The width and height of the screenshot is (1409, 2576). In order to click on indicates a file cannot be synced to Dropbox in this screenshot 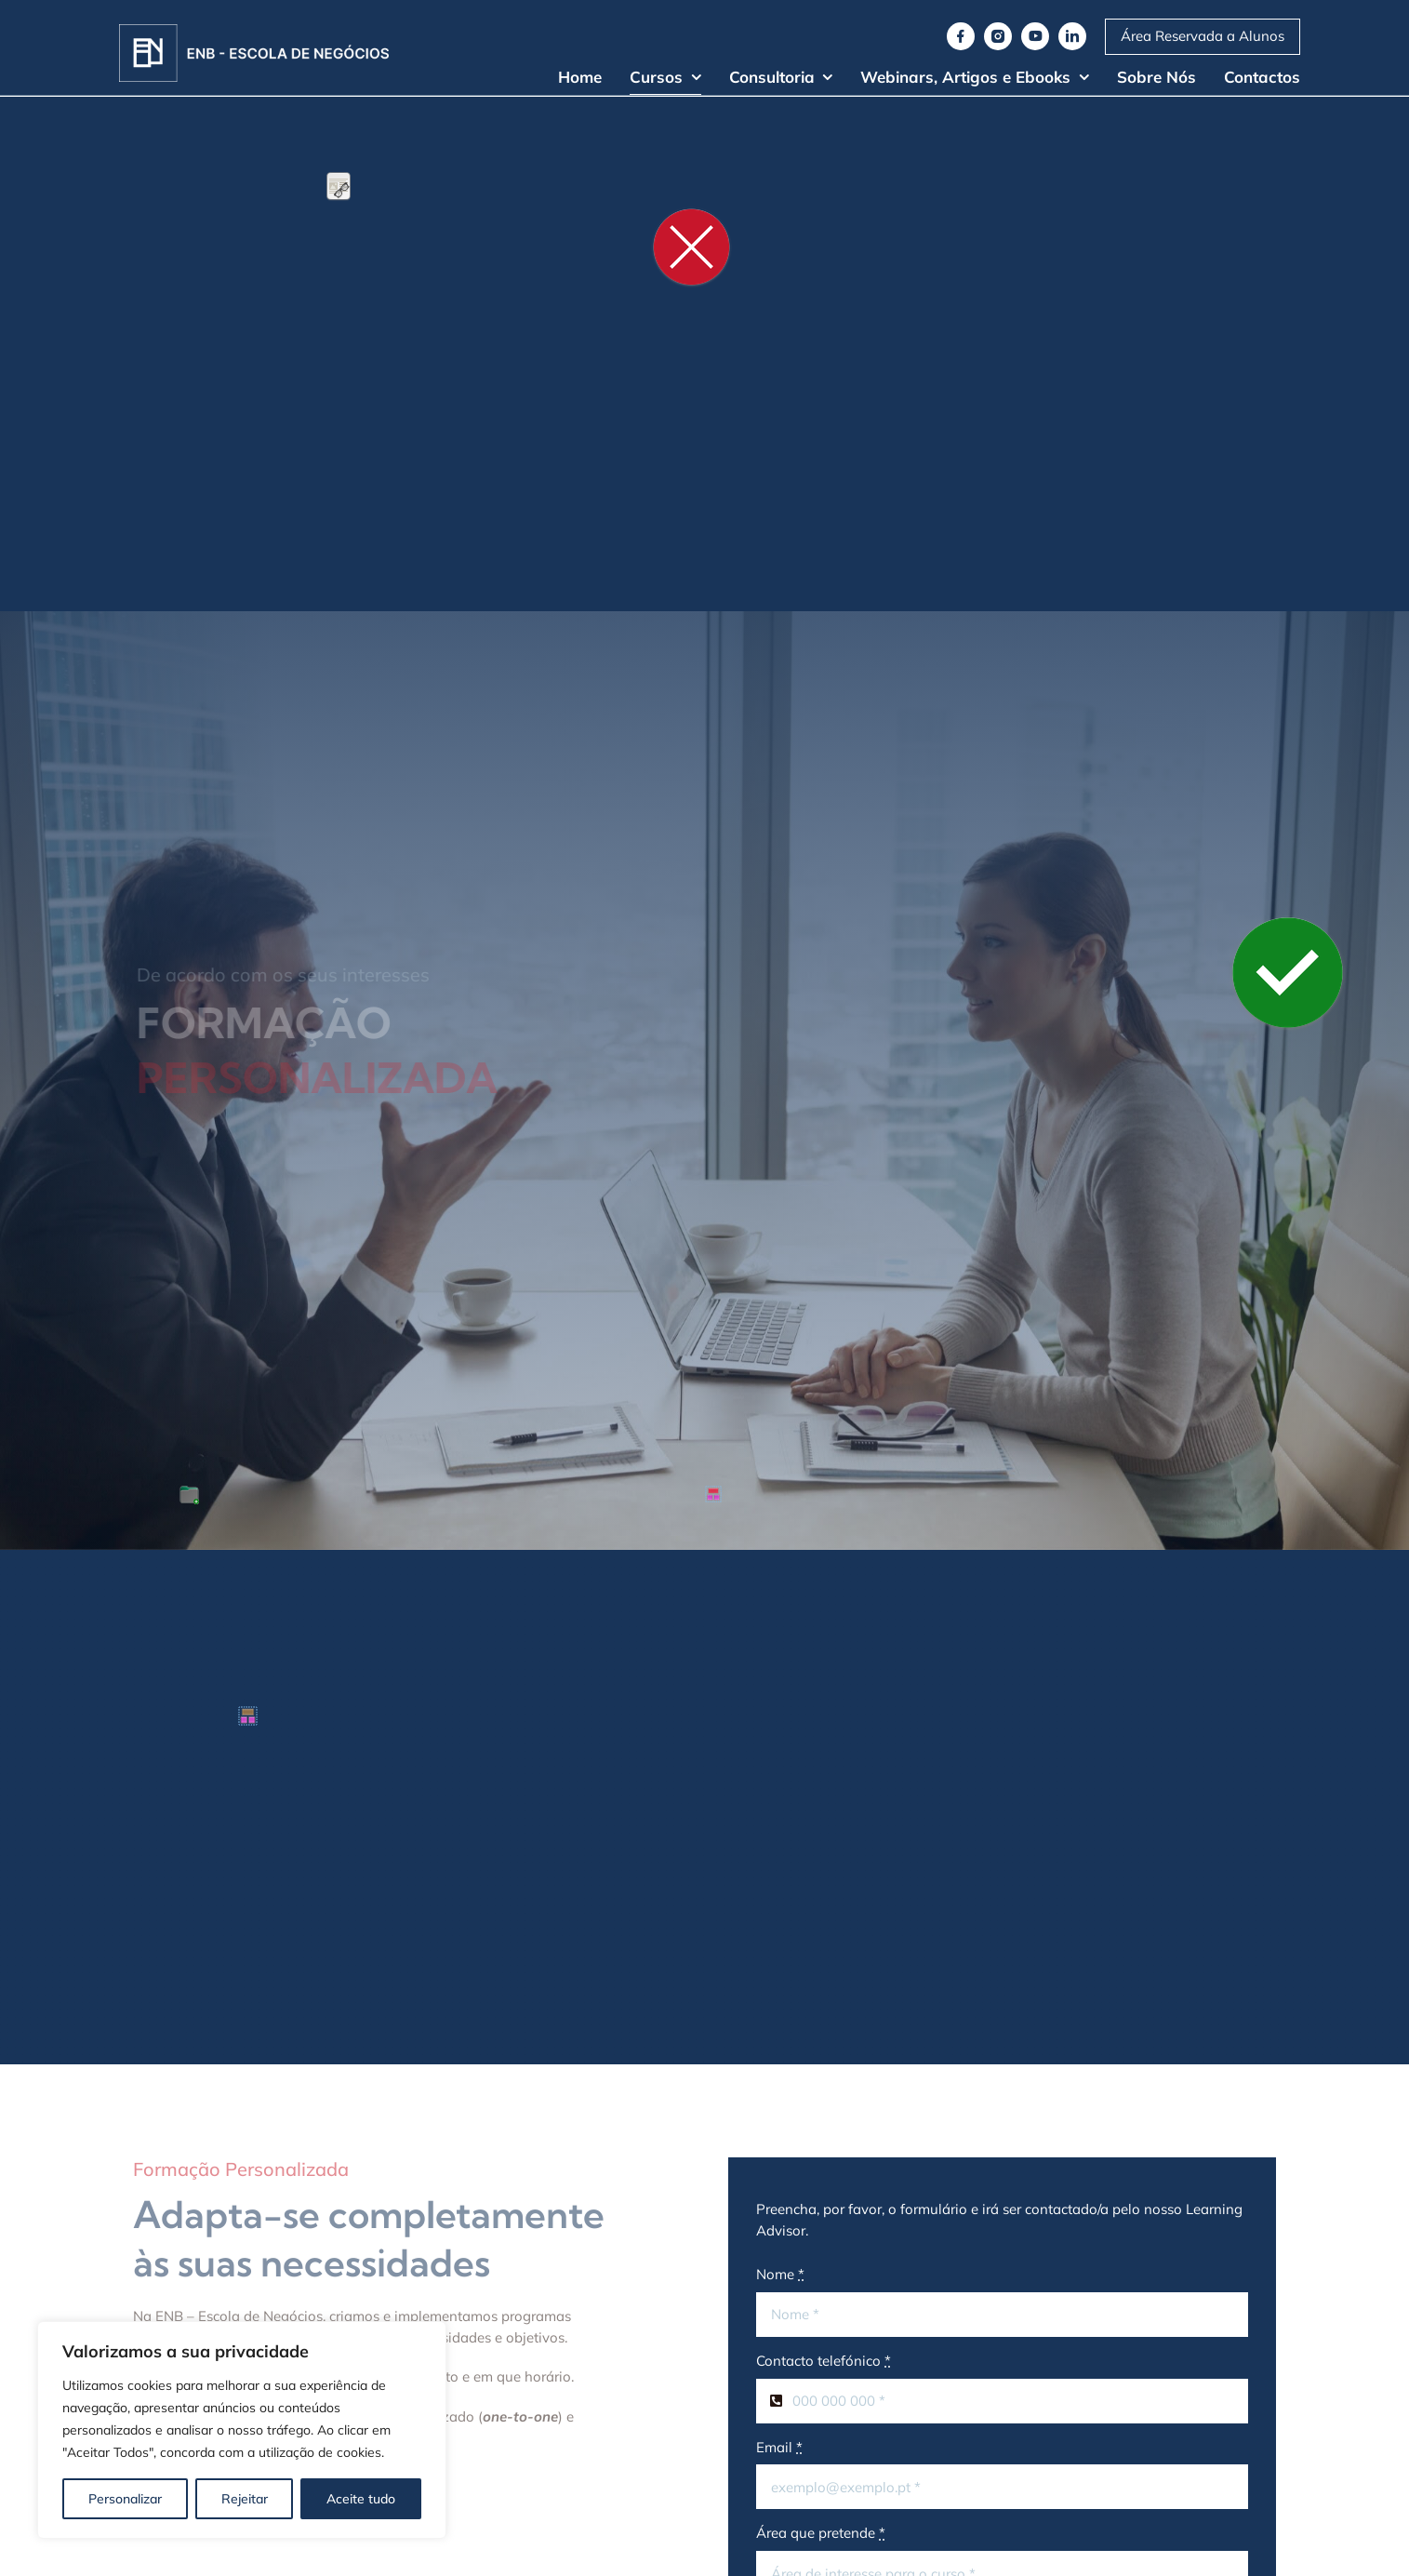, I will do `click(691, 247)`.